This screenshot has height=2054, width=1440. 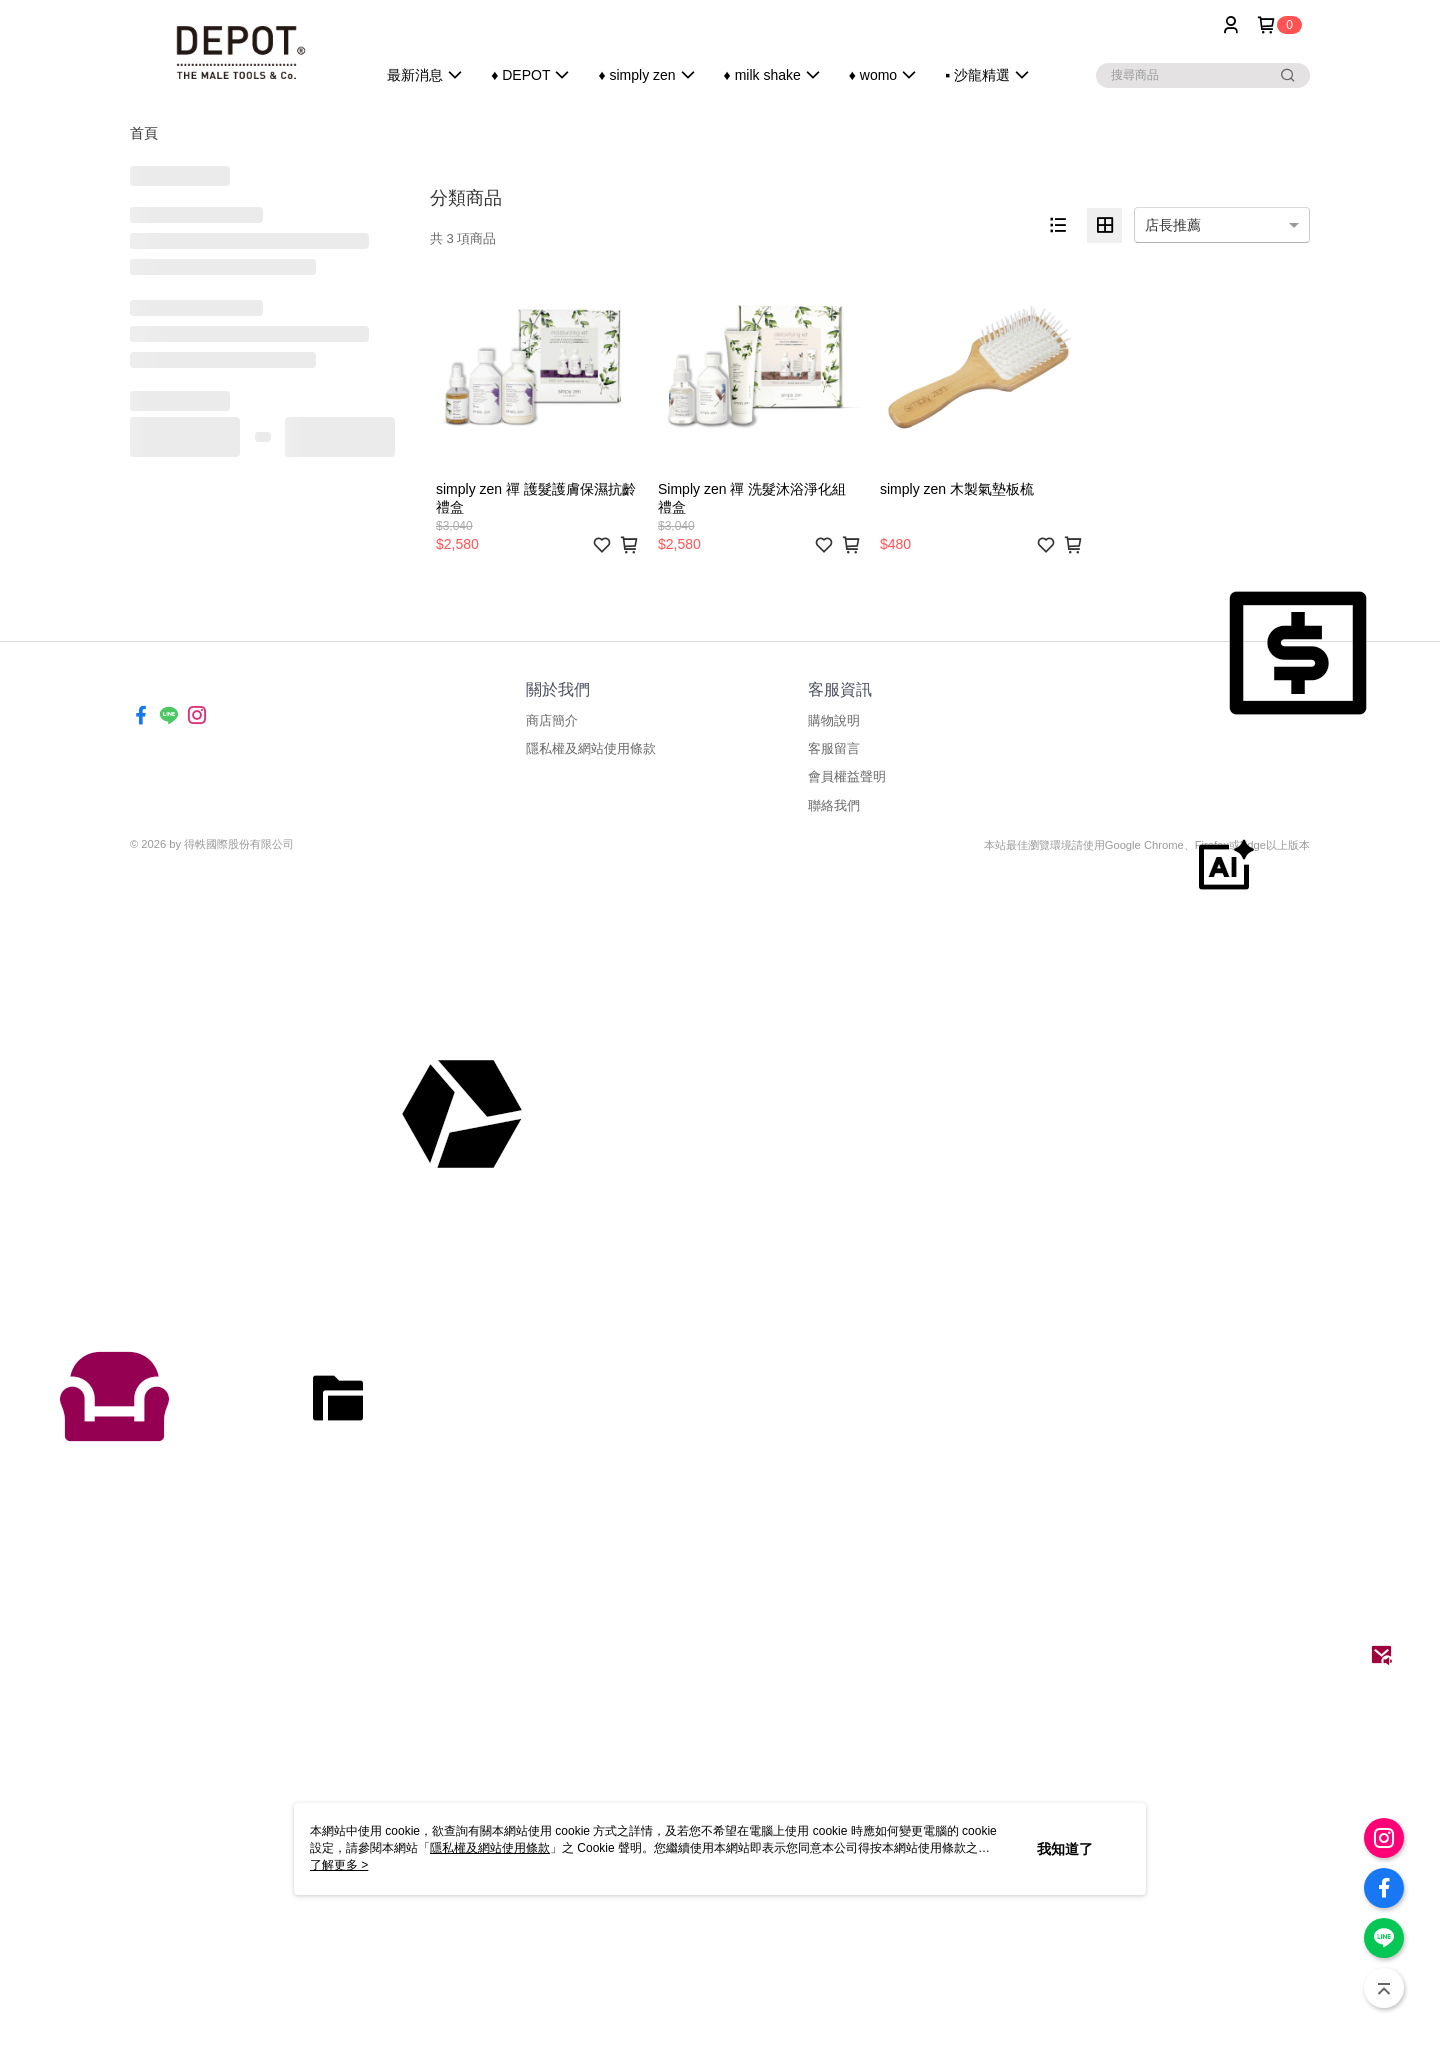 I want to click on view financial transactions or payment details, so click(x=1298, y=653).